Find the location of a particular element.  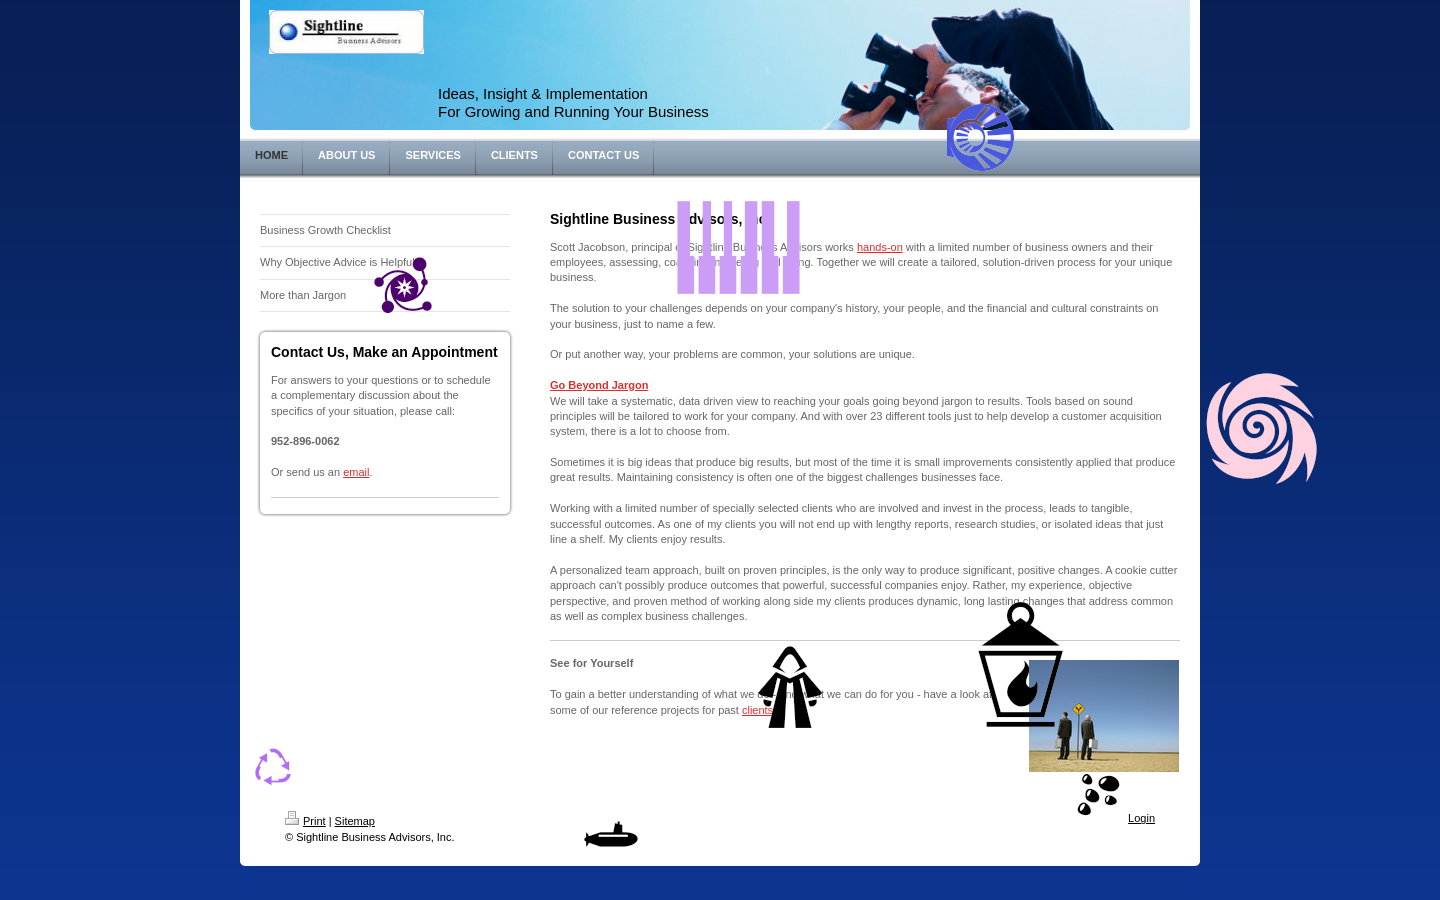

toggle lantern or light source on/off is located at coordinates (1020, 664).